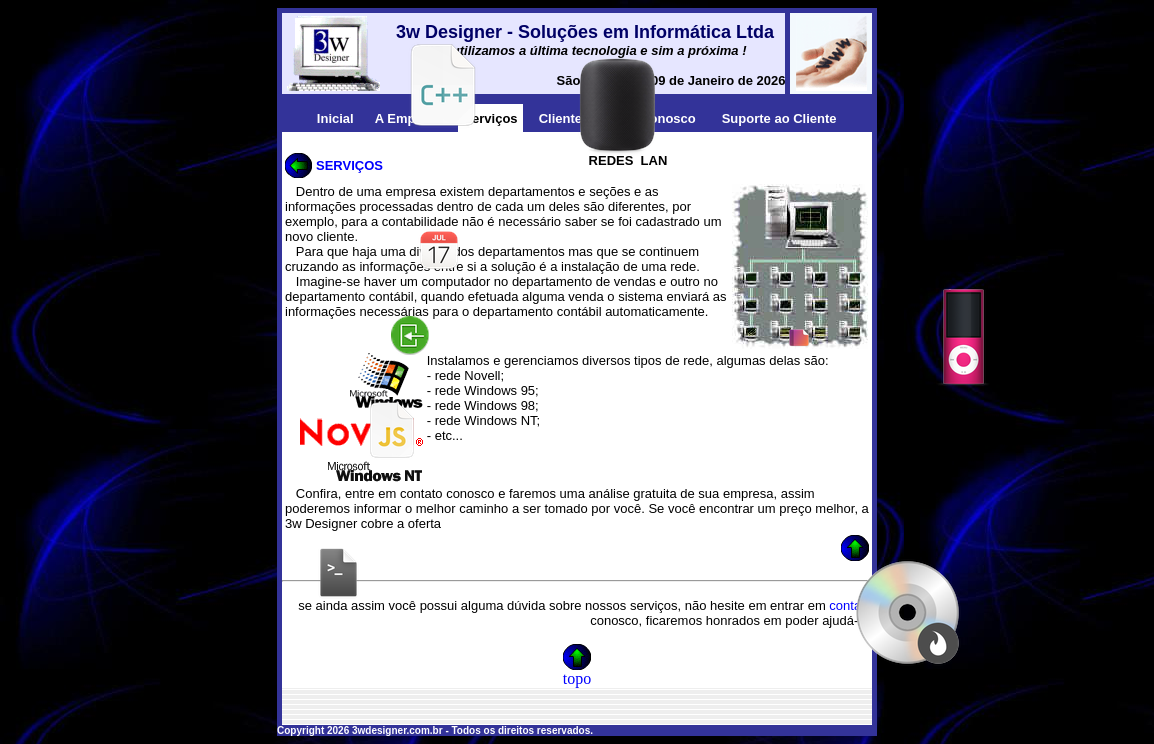 The image size is (1154, 744). I want to click on apple homepod smart speaker device, so click(617, 106).